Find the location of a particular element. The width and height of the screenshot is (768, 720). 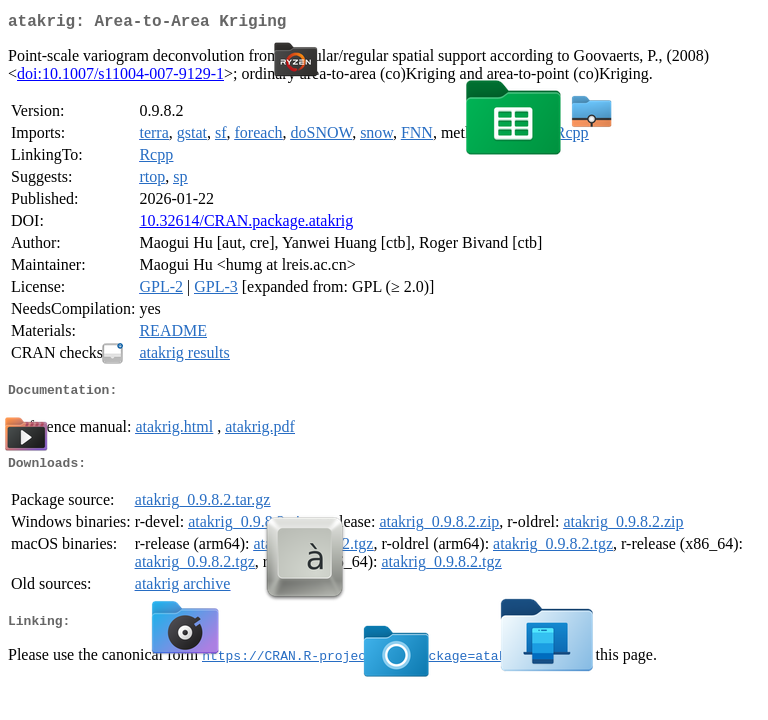

open your movie files folder is located at coordinates (26, 435).